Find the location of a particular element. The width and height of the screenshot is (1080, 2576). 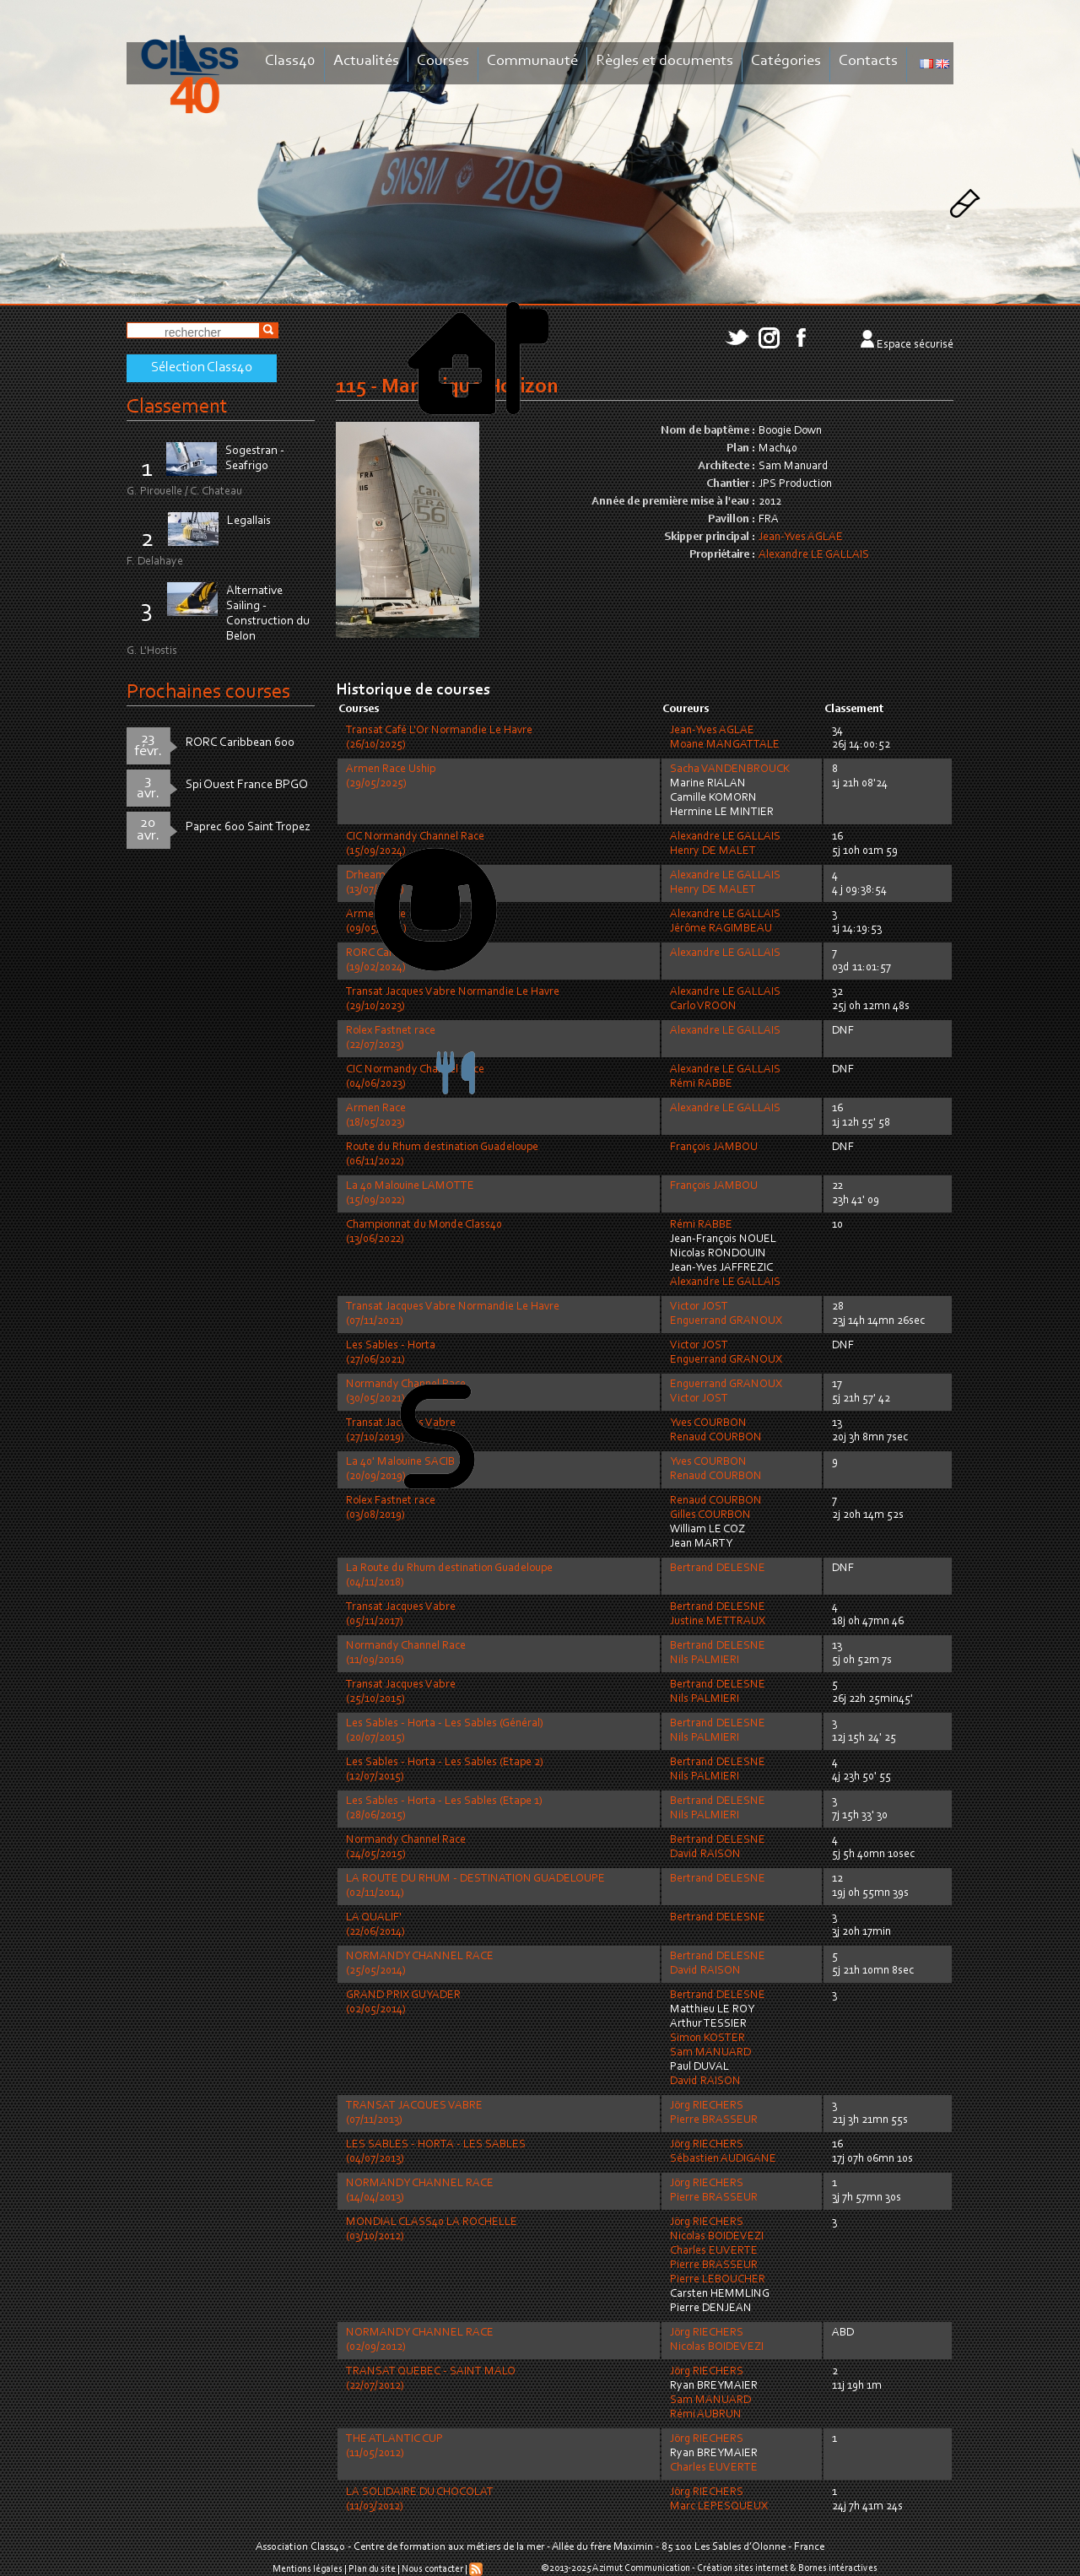

locate a medical facility or field hospital is located at coordinates (478, 358).